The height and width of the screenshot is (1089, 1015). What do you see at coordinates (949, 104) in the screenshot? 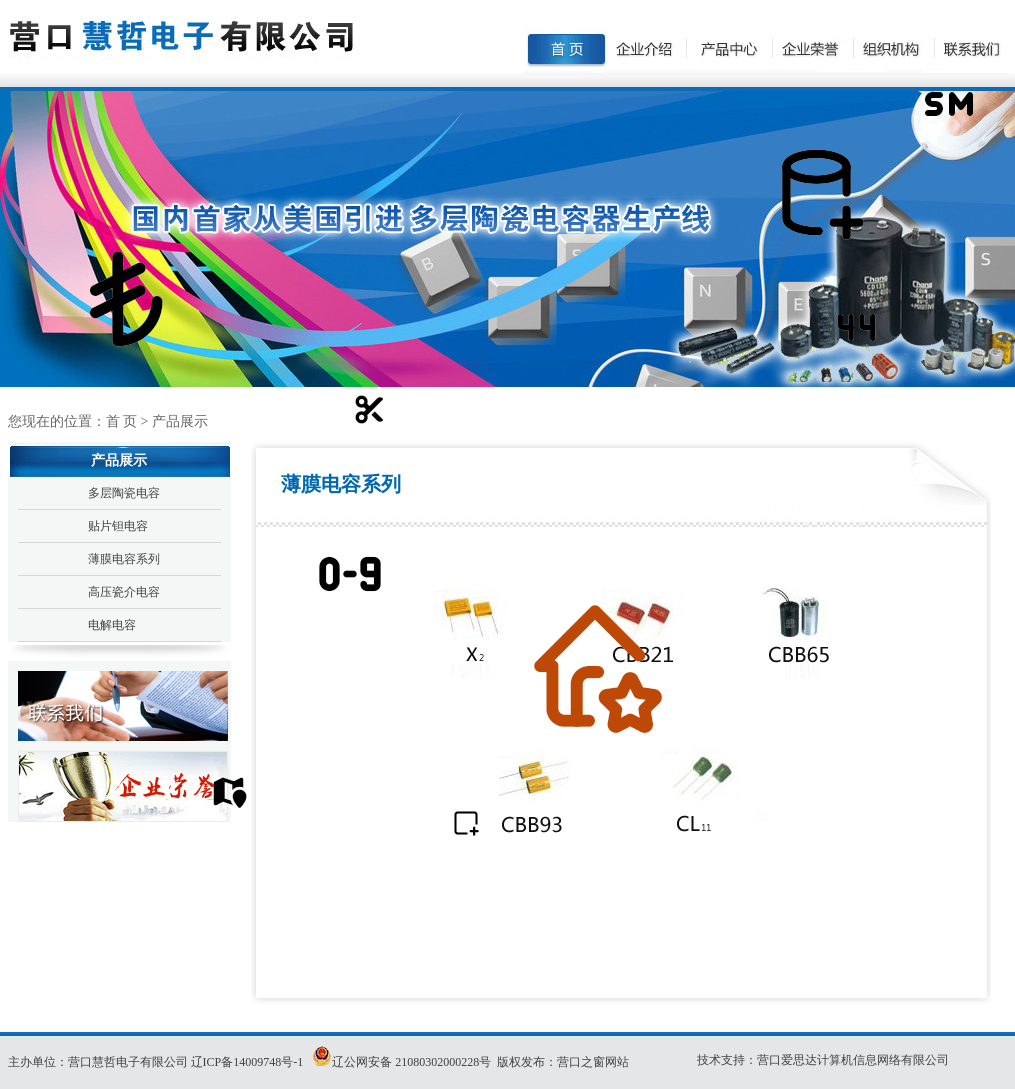
I see `indicates a service mark designation` at bounding box center [949, 104].